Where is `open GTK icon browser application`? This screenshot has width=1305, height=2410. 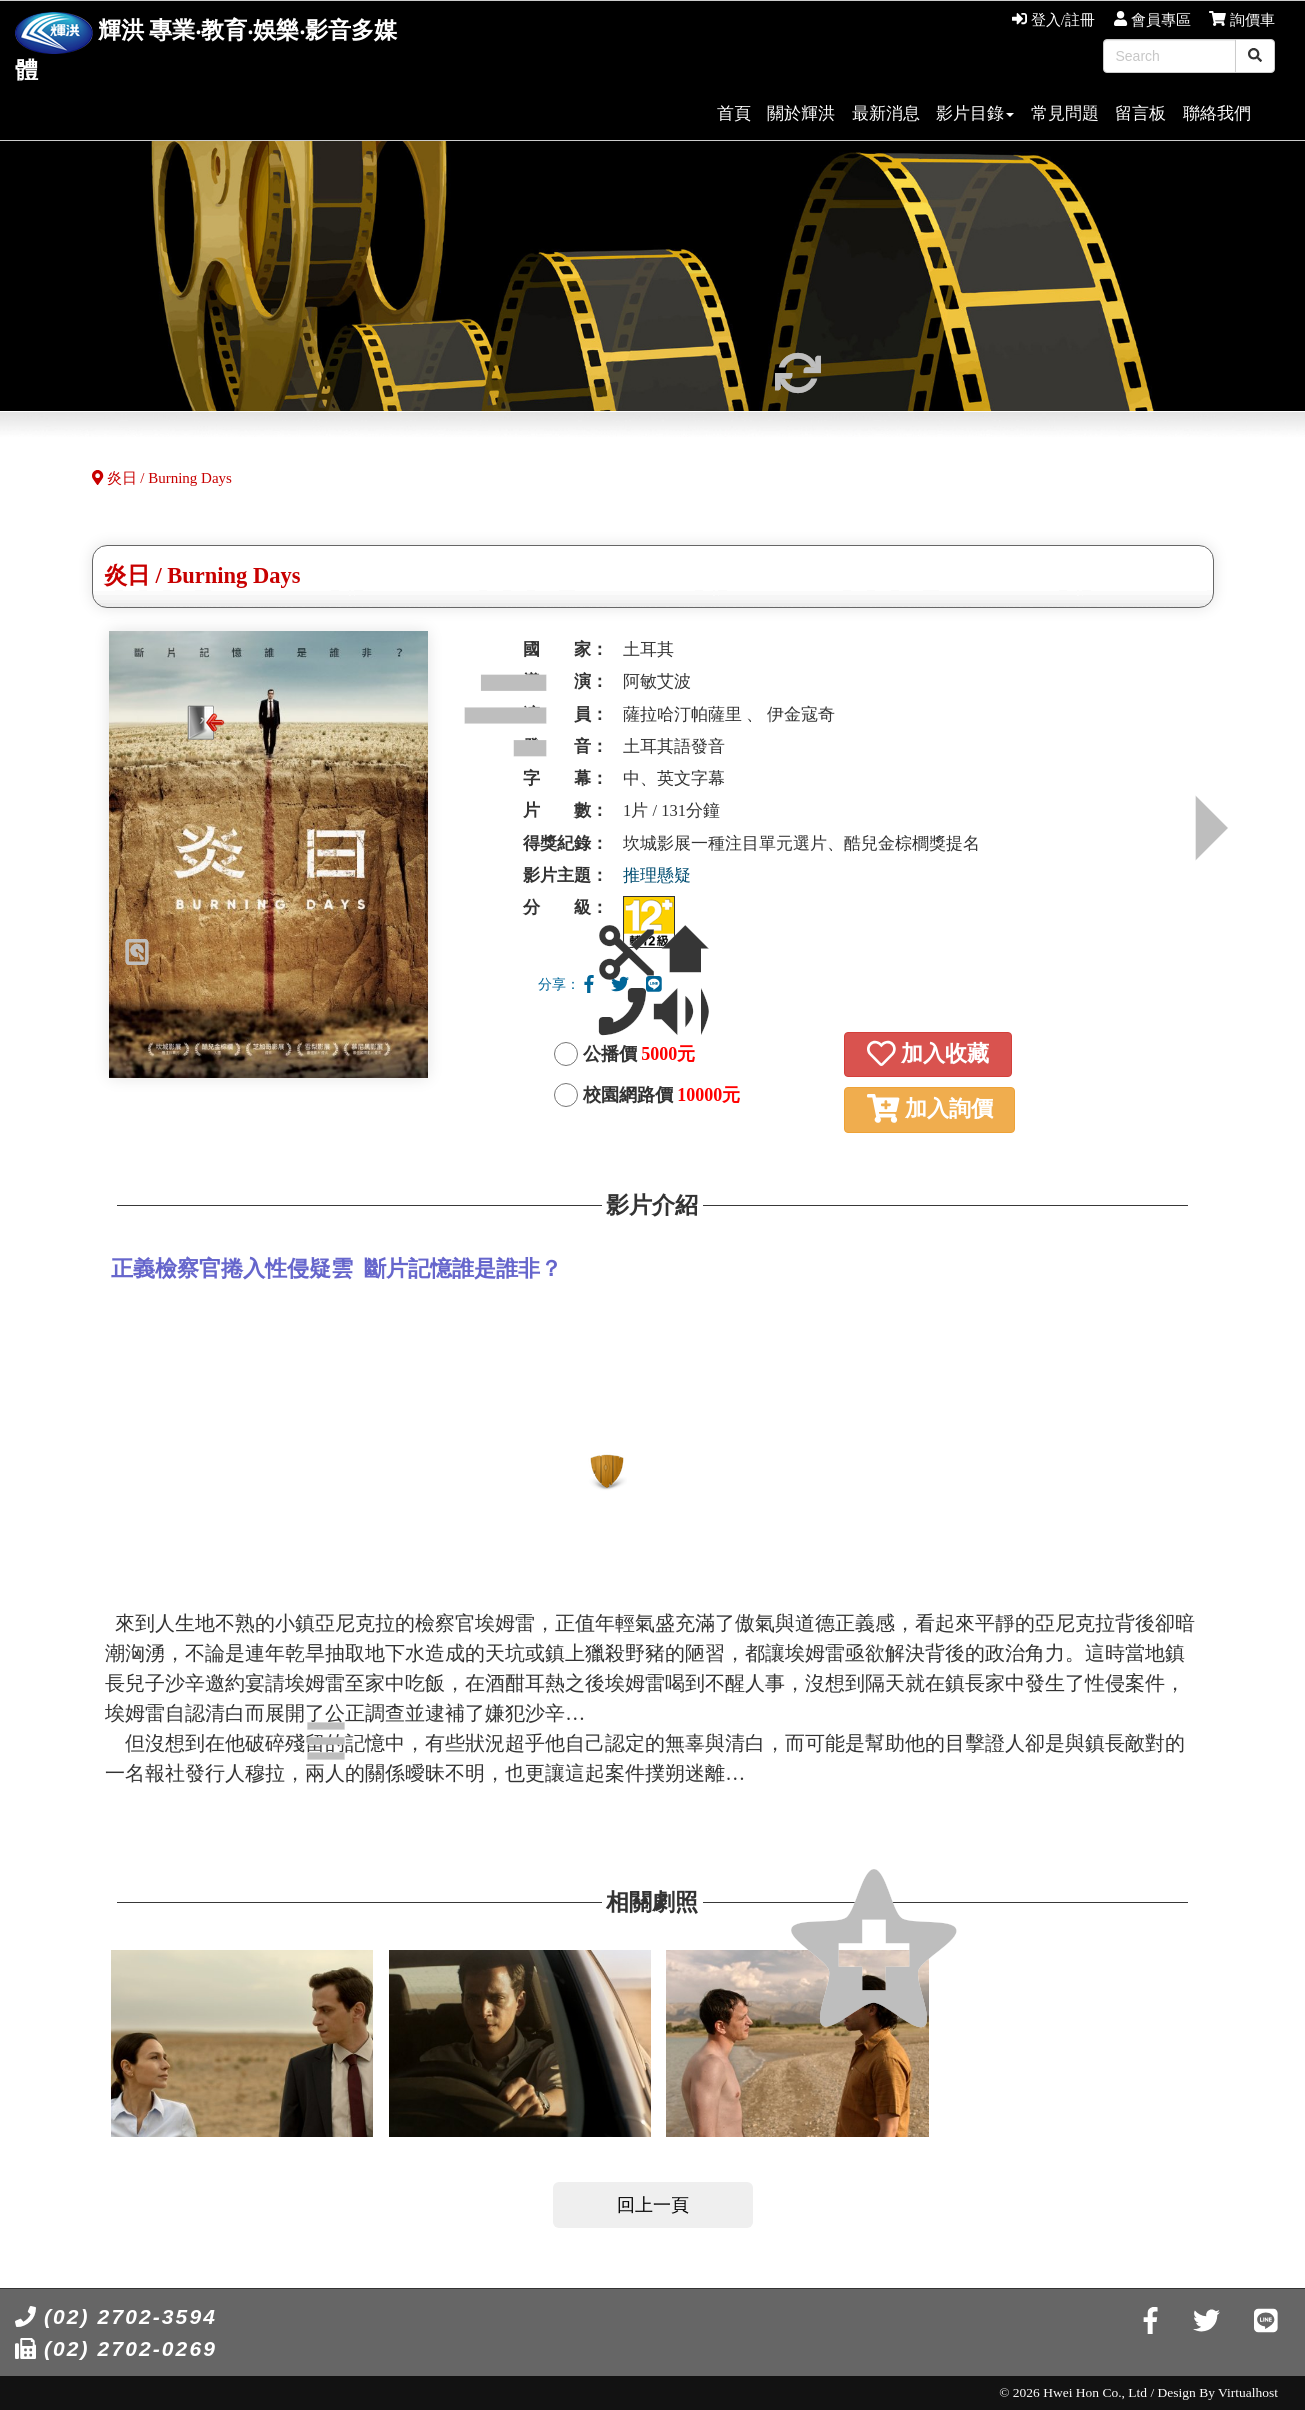
open GTK icon browser application is located at coordinates (654, 980).